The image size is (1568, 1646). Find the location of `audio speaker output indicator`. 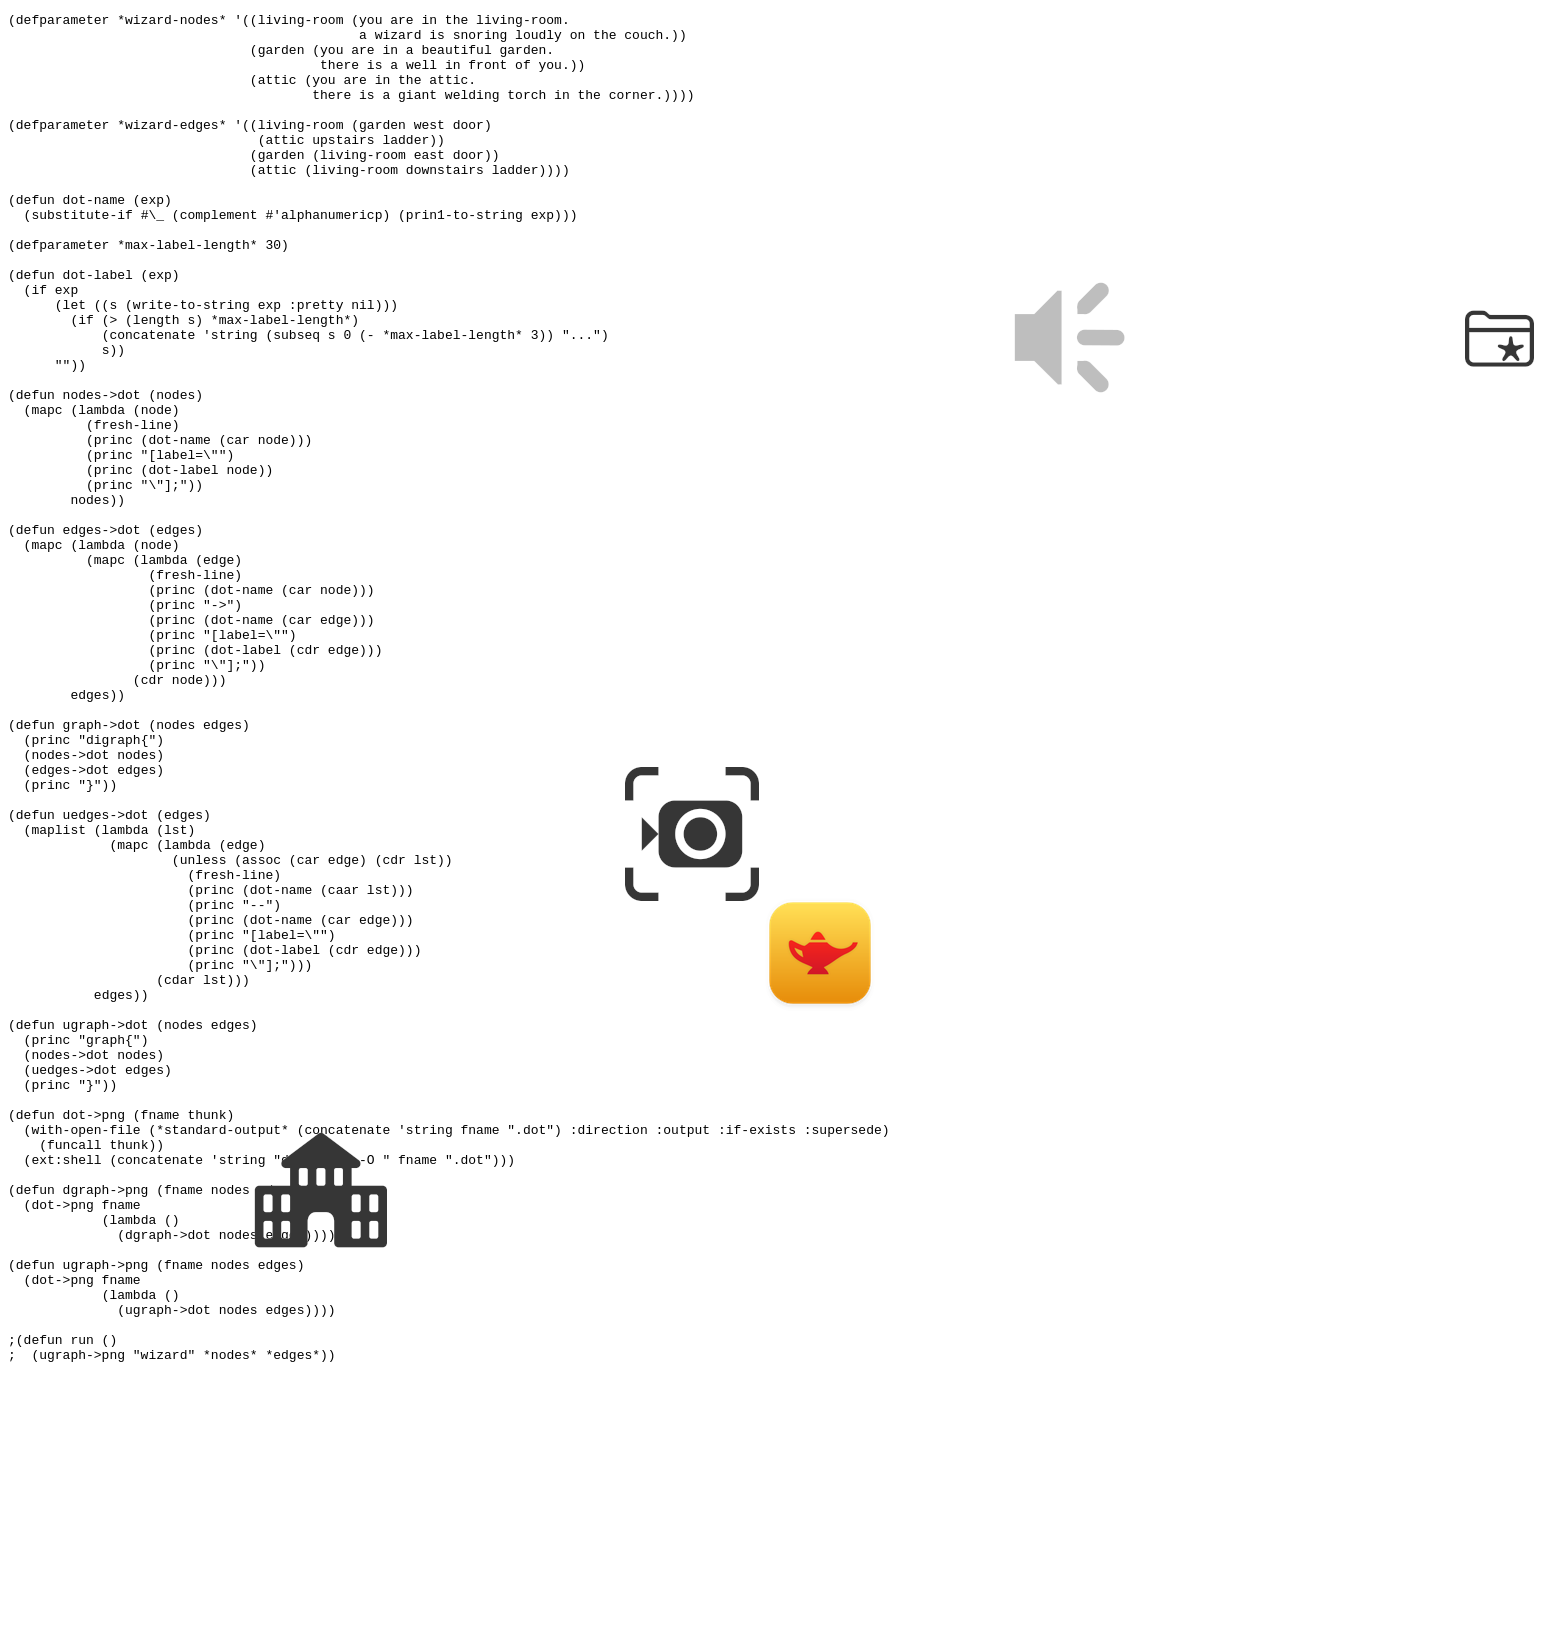

audio speaker output indicator is located at coordinates (1069, 337).